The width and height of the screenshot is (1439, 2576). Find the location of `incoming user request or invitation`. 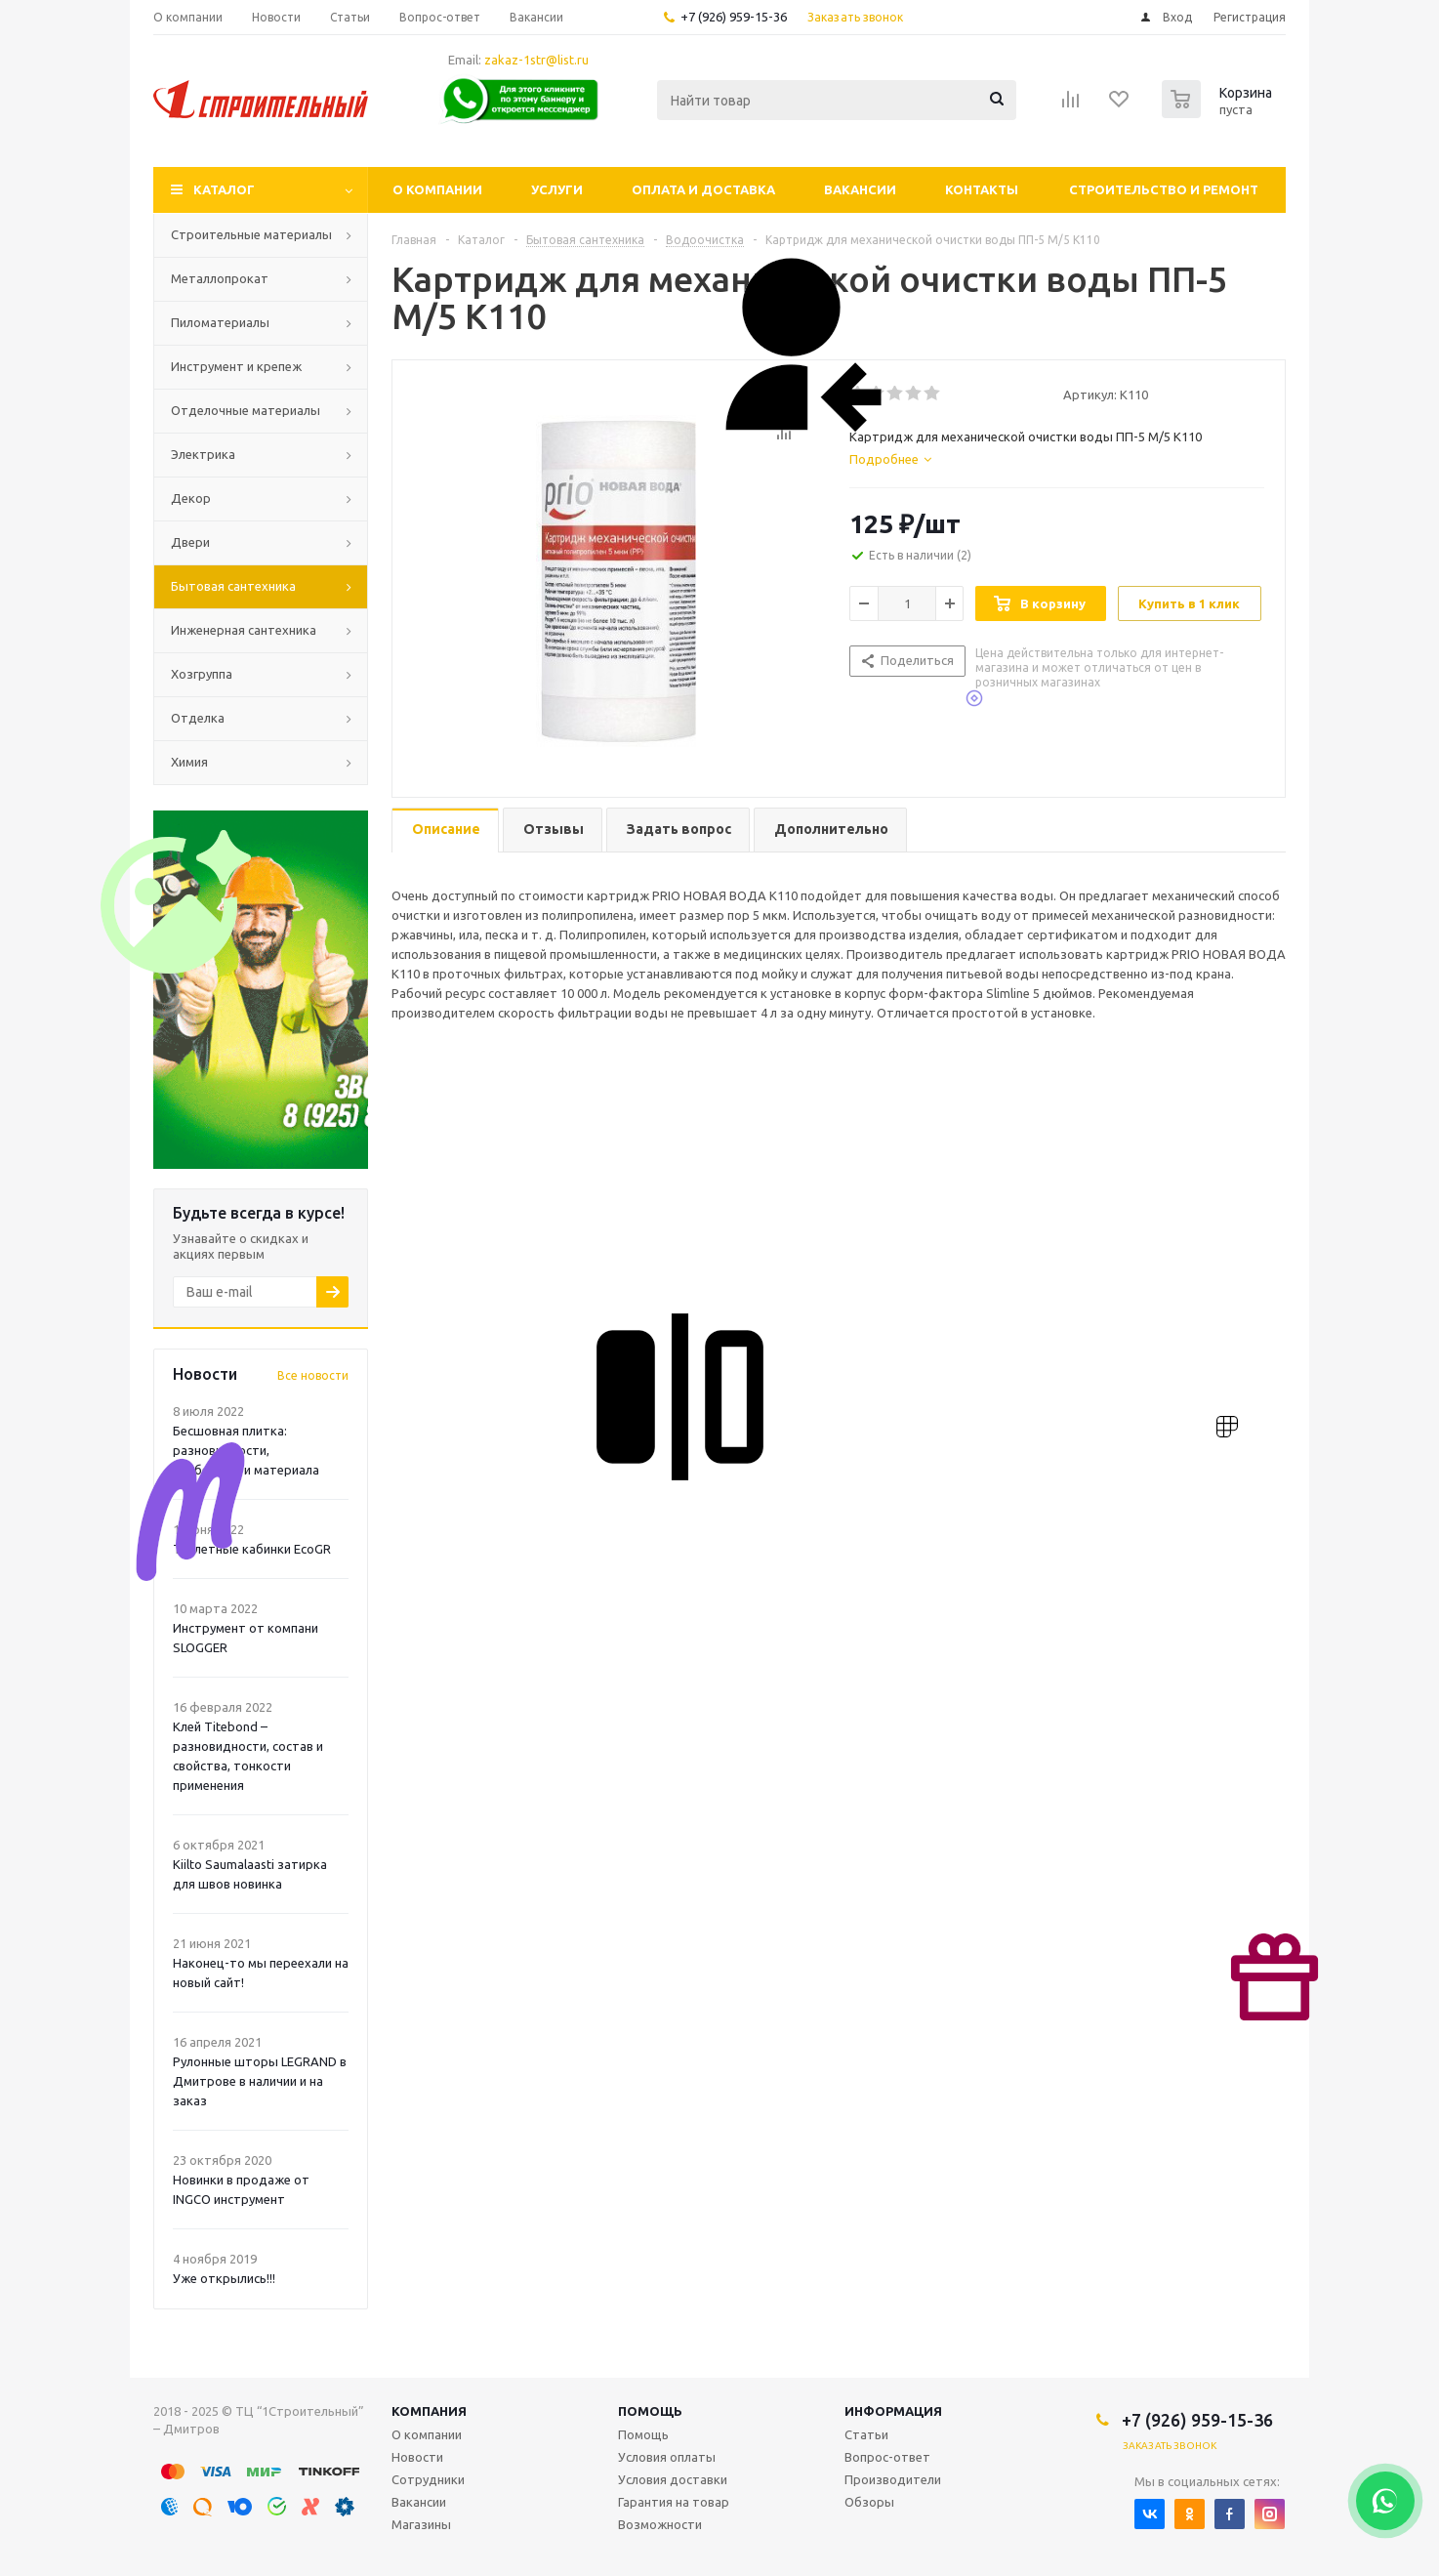

incoming user request or invitation is located at coordinates (791, 348).